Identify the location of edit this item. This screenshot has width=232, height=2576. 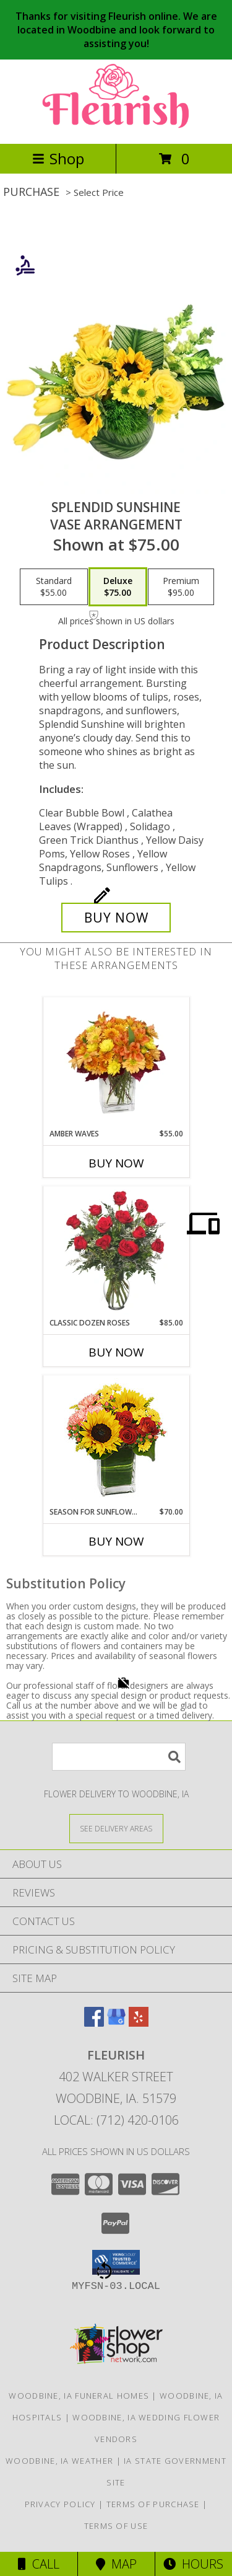
(102, 895).